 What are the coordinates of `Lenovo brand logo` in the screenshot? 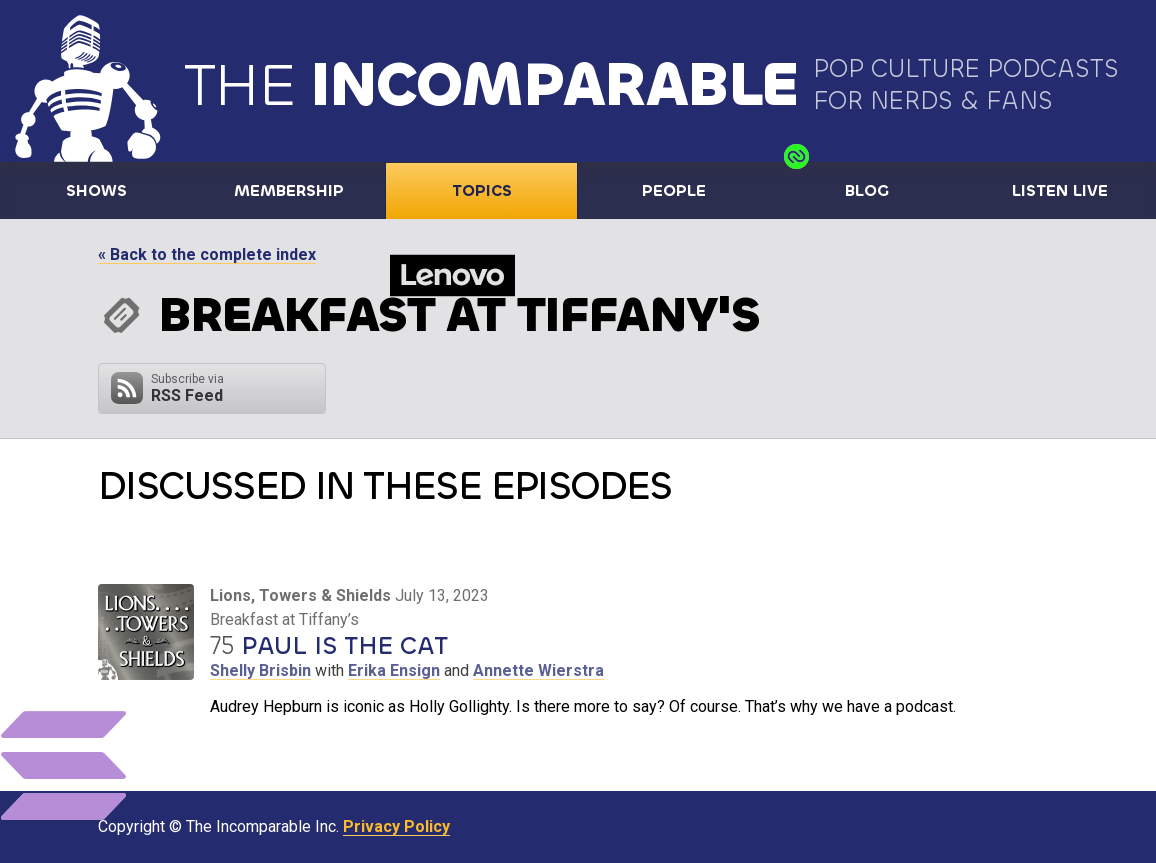 It's located at (452, 275).